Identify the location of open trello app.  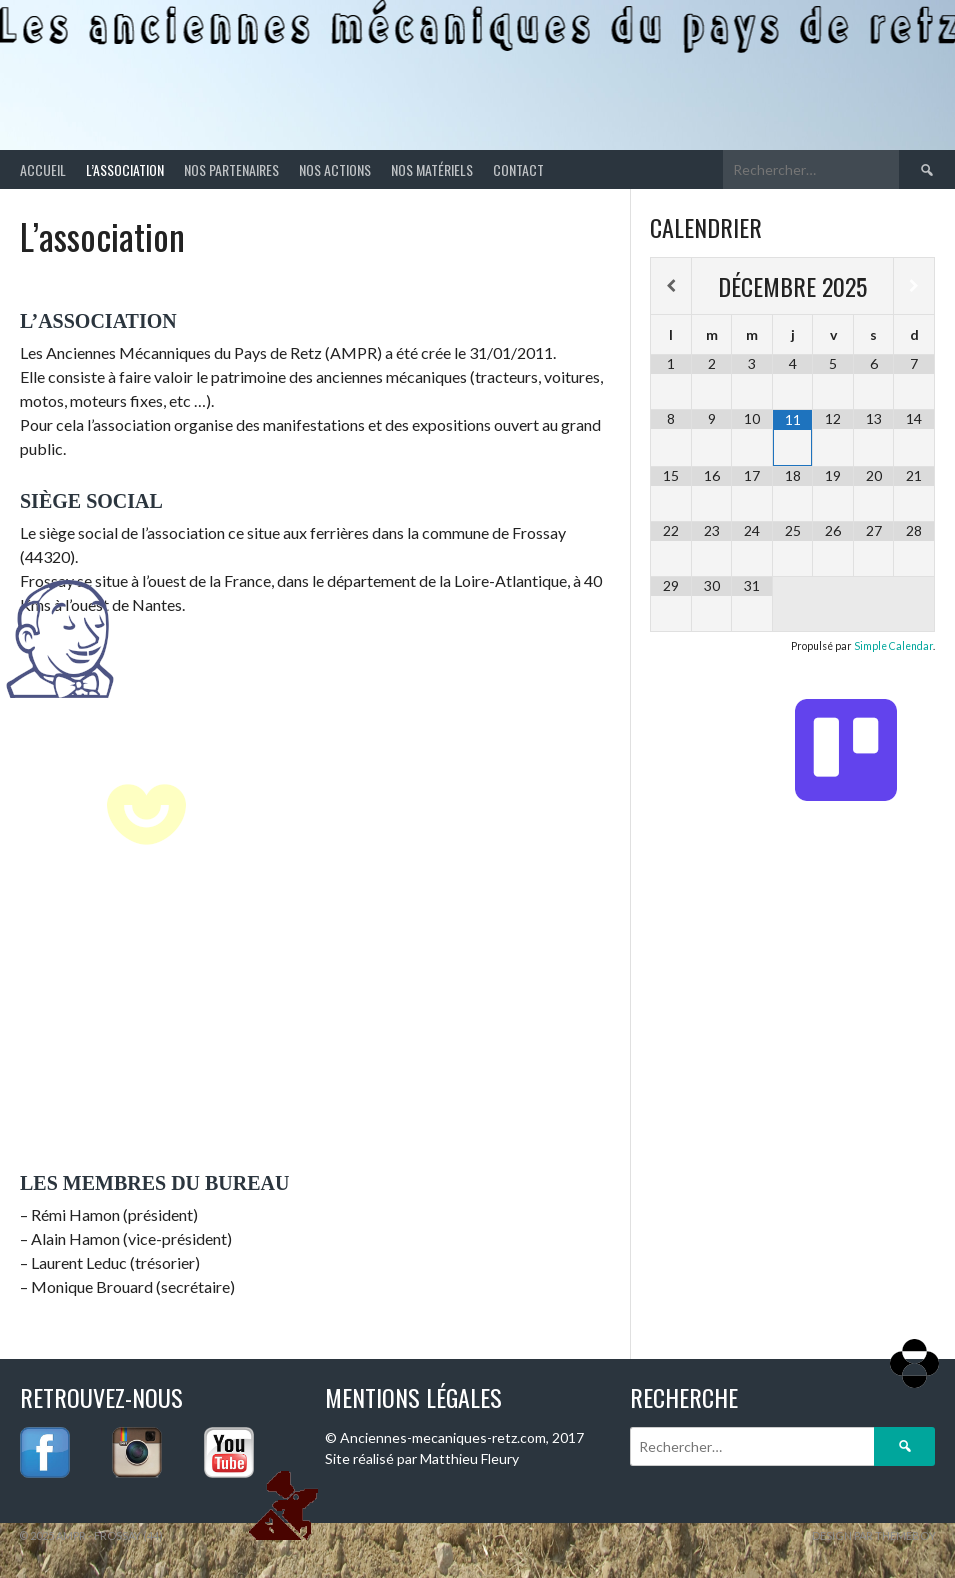
(846, 750).